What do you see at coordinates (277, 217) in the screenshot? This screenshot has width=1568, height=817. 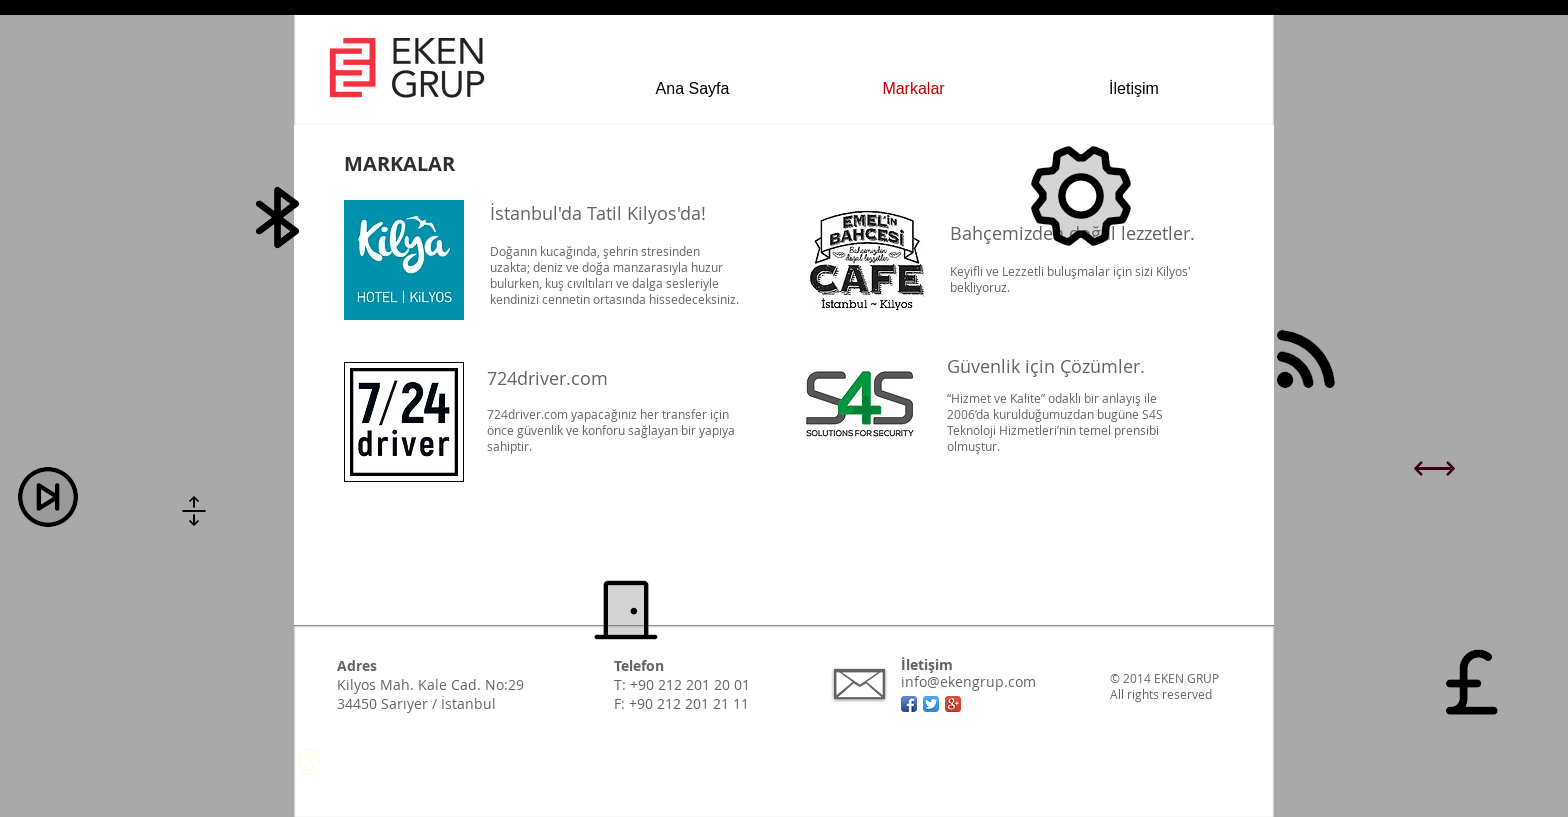 I see `toggle bluetooth connectivity on or off` at bounding box center [277, 217].